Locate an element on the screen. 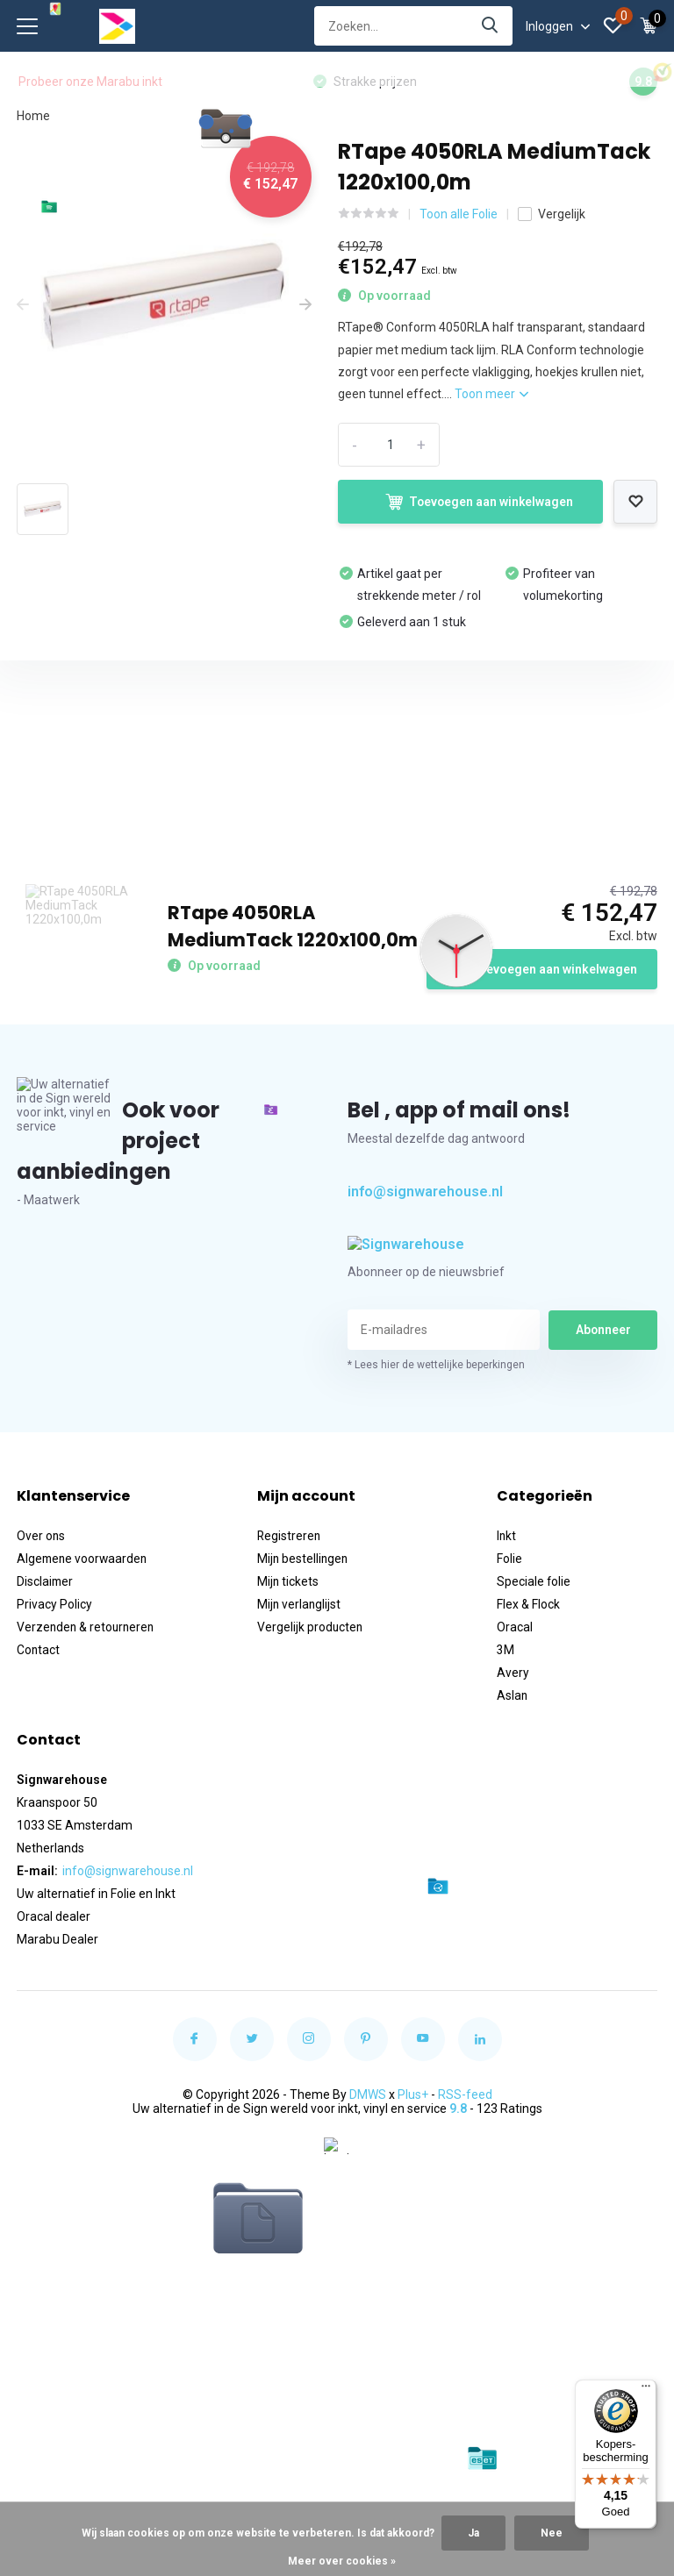  open emacs configuration files folder is located at coordinates (270, 1110).